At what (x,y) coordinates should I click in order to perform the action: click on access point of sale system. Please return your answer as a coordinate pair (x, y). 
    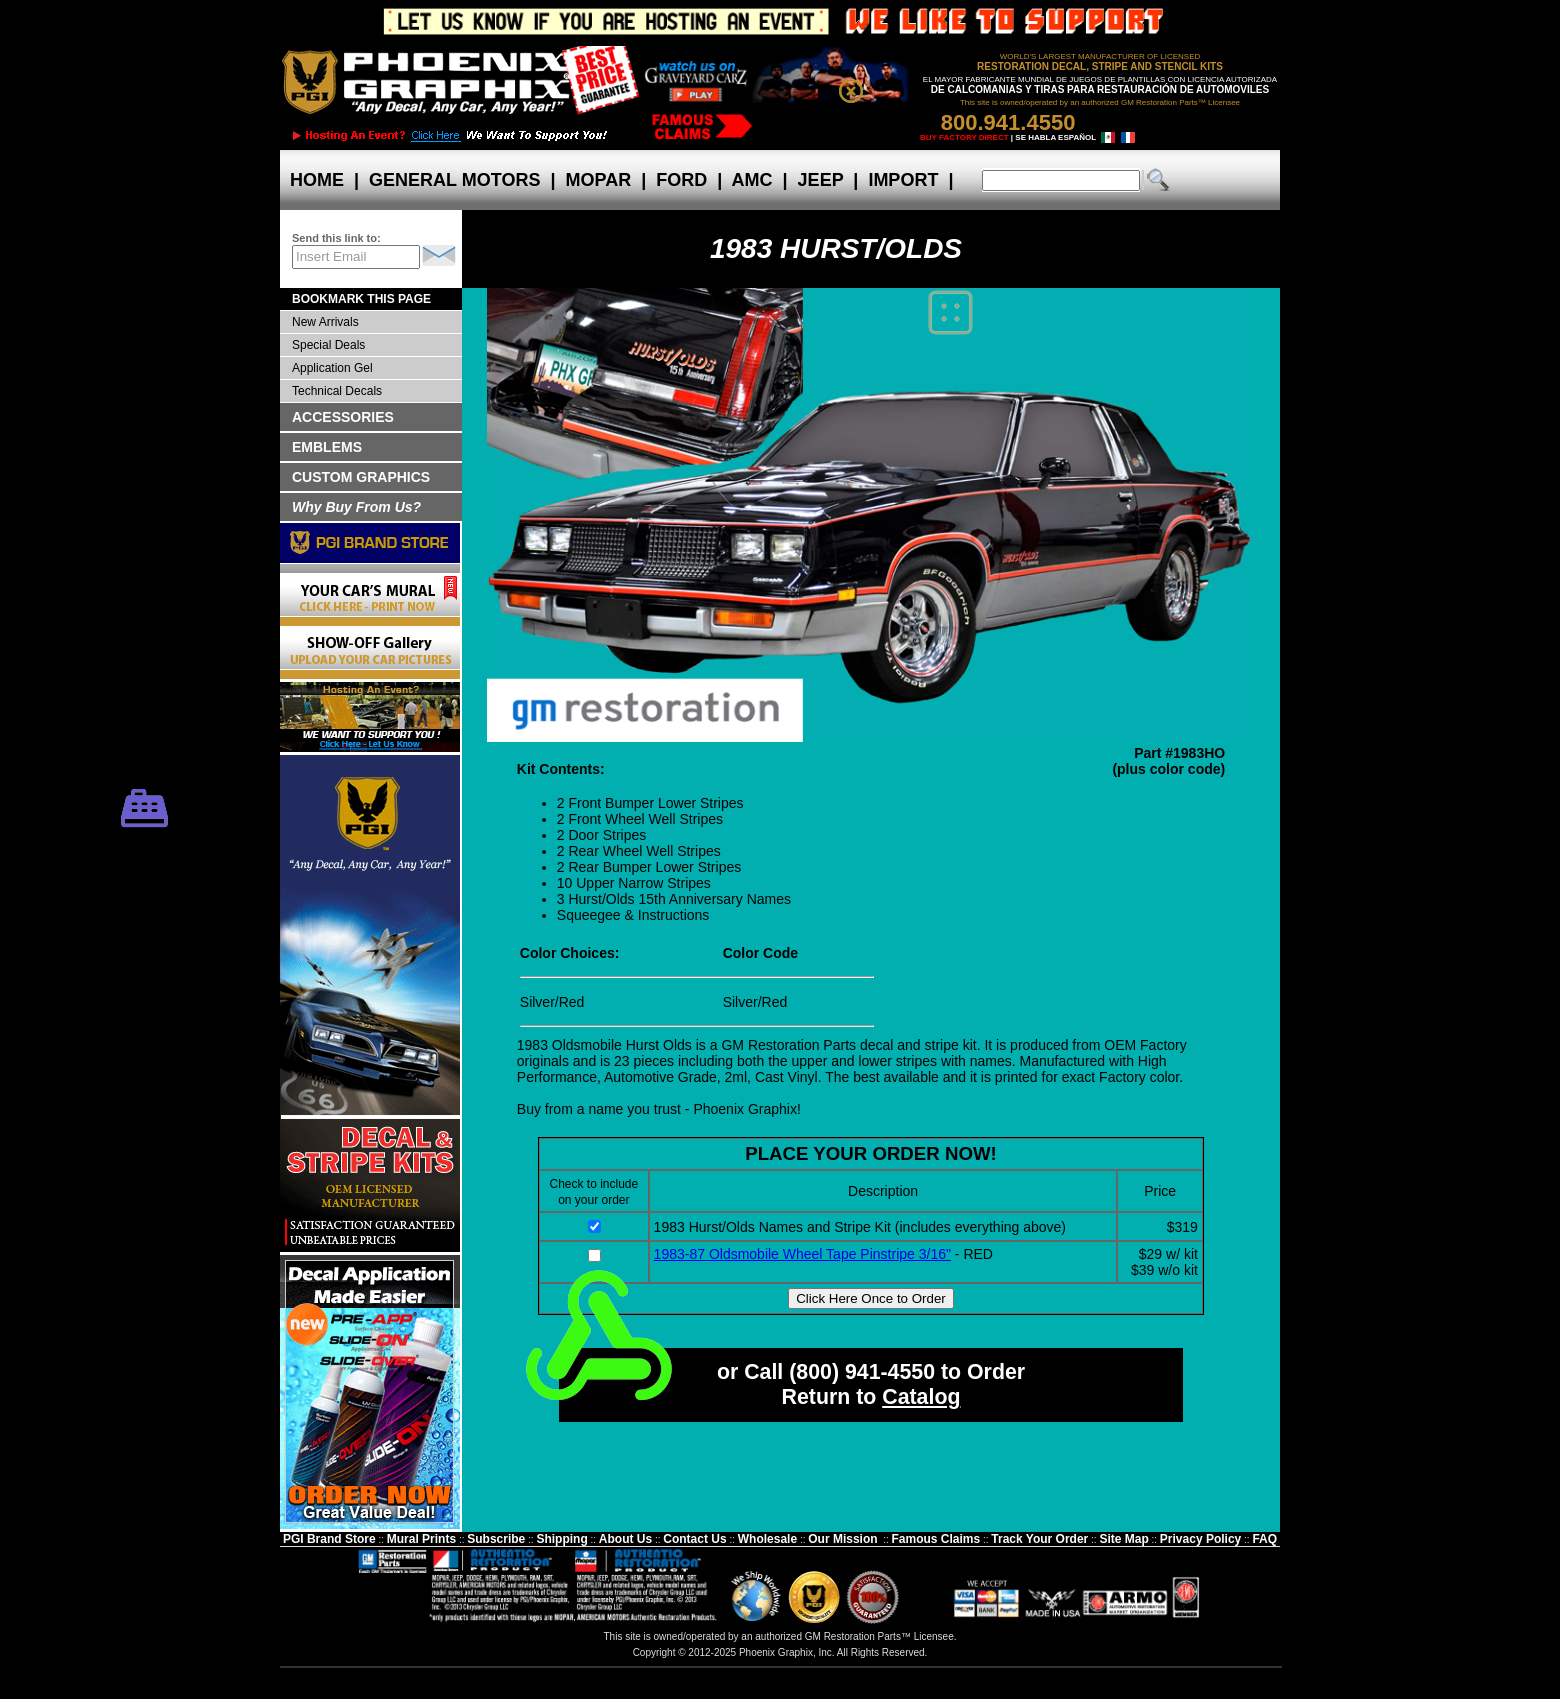
    Looking at the image, I should click on (144, 810).